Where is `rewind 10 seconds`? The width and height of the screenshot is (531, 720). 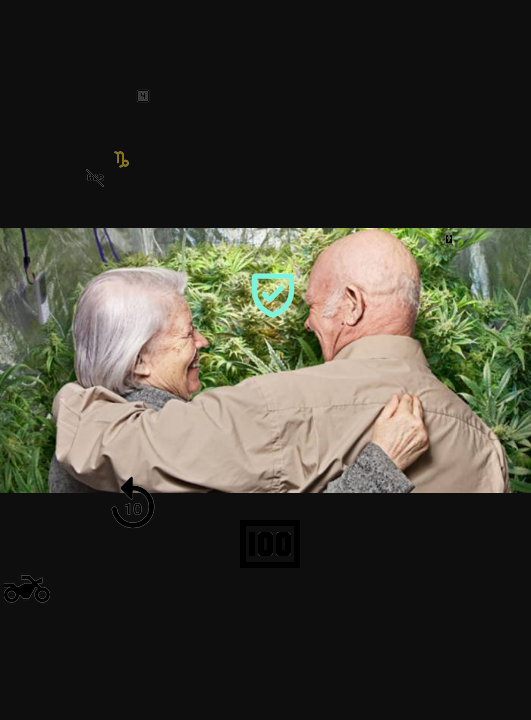
rewind 10 seconds is located at coordinates (133, 504).